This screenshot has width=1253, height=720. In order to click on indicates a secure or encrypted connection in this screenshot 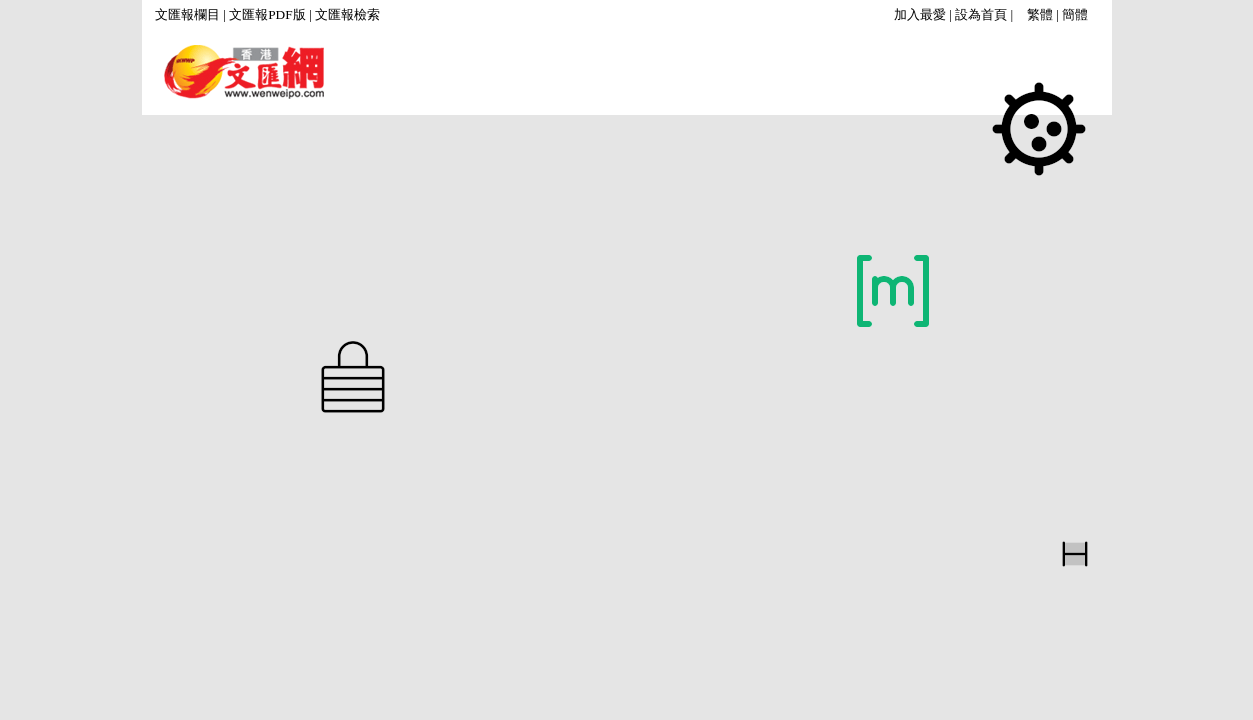, I will do `click(353, 381)`.